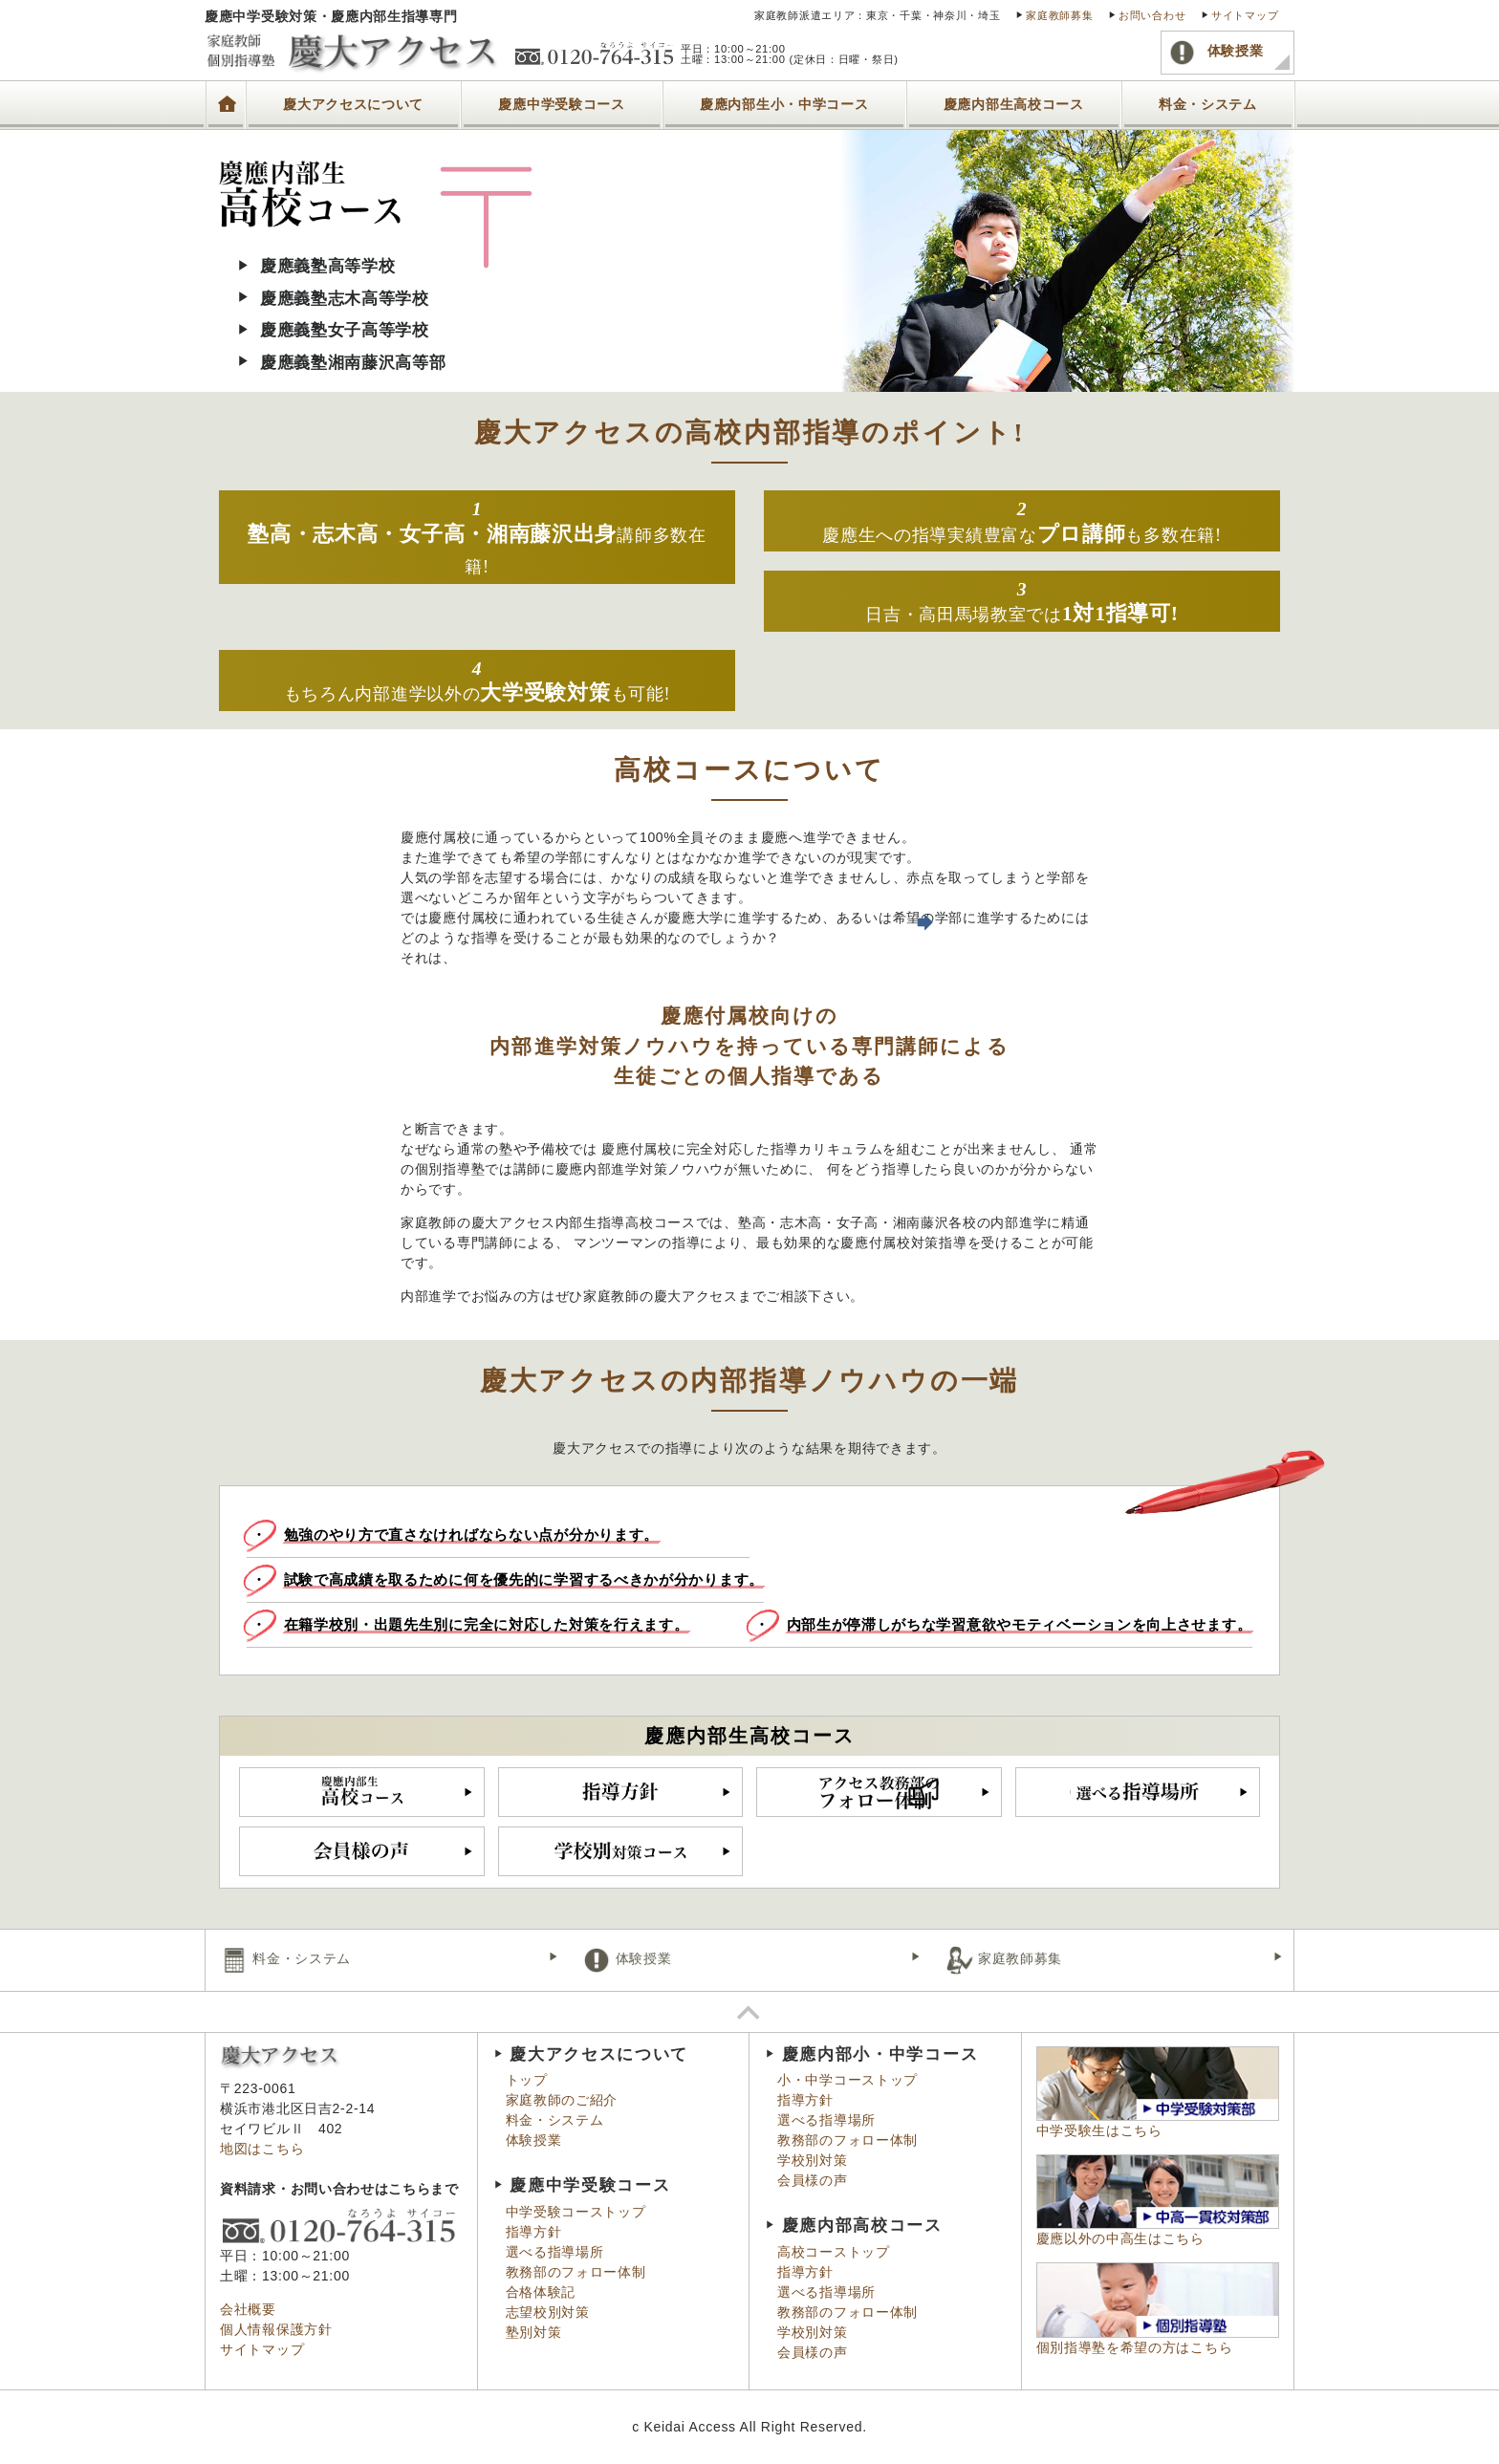  Describe the element at coordinates (924, 922) in the screenshot. I see `go forward or proceed to next step` at that location.